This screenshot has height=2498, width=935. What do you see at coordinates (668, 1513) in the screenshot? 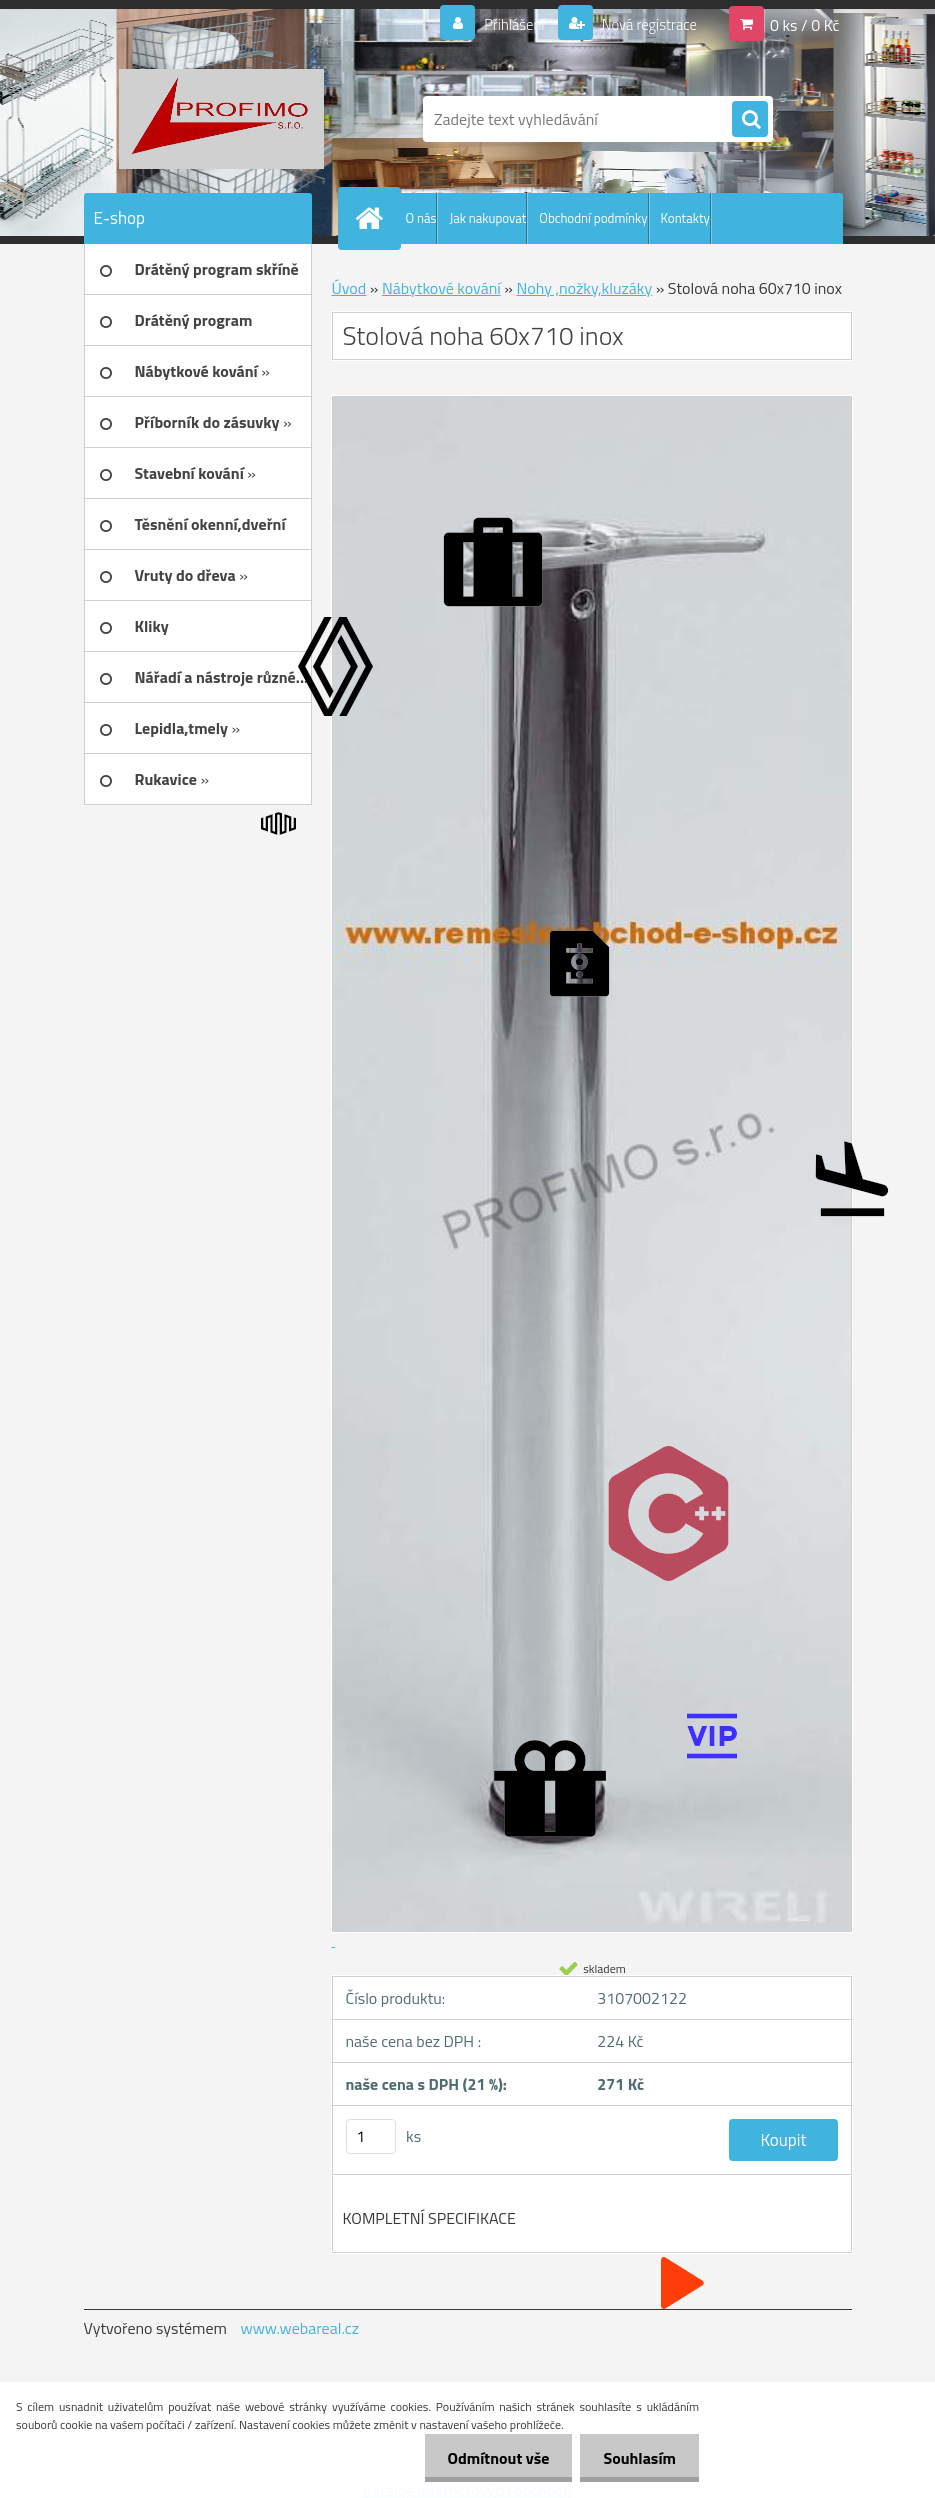
I see `indicates C++ programming language` at bounding box center [668, 1513].